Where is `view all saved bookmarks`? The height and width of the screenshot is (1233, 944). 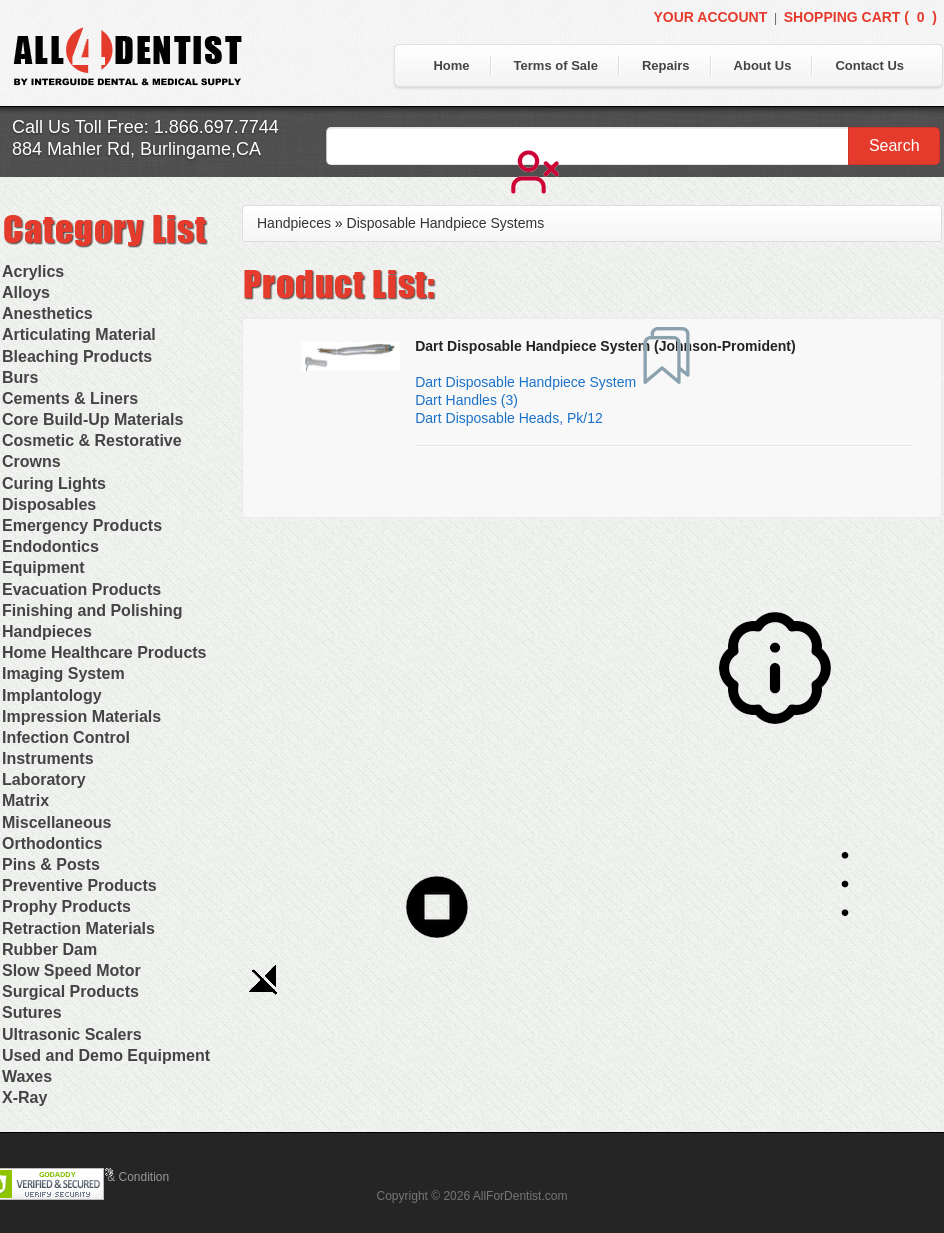 view all saved bookmarks is located at coordinates (666, 355).